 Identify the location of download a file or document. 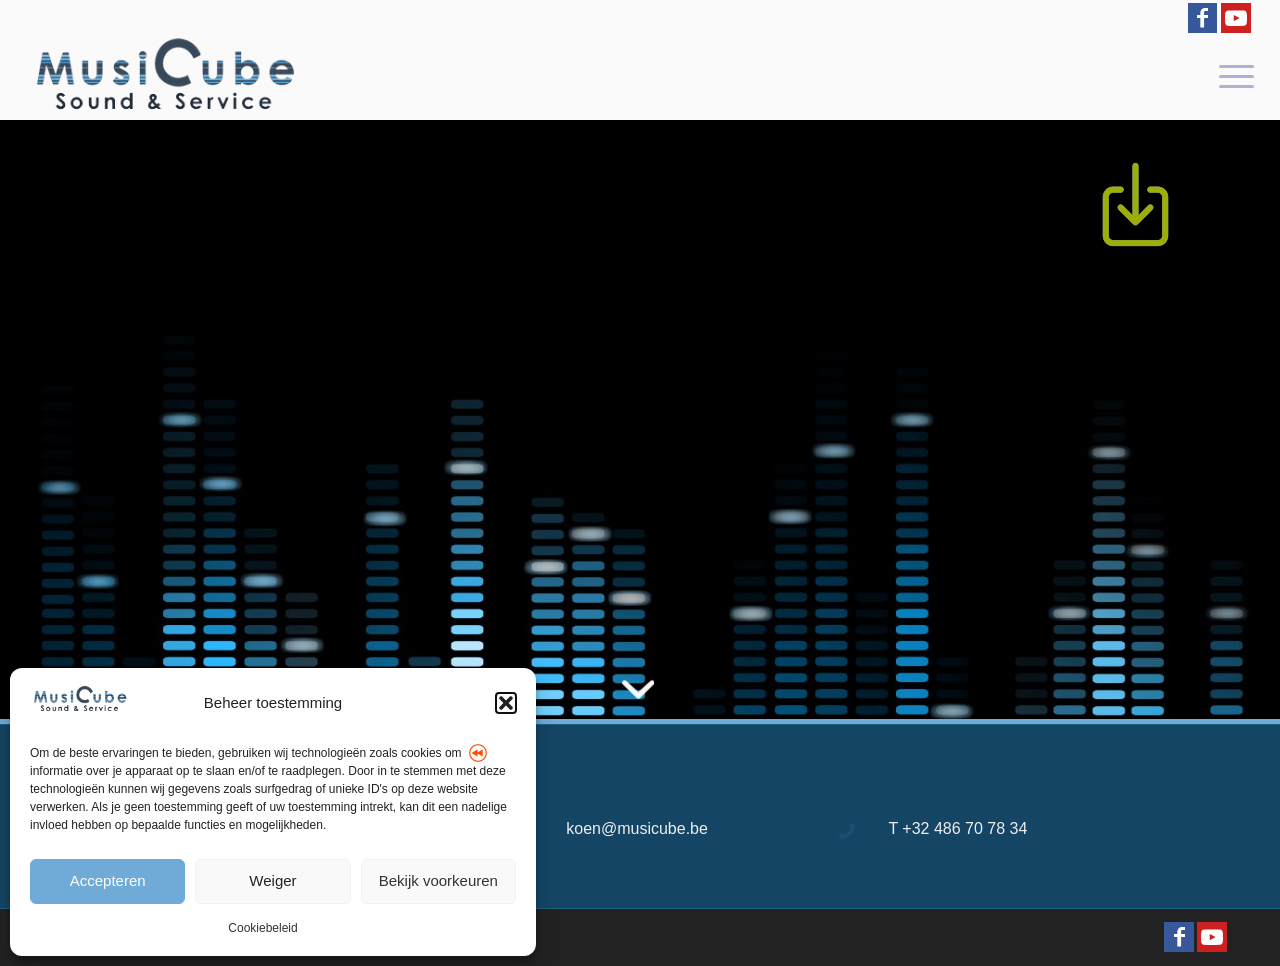
(1135, 204).